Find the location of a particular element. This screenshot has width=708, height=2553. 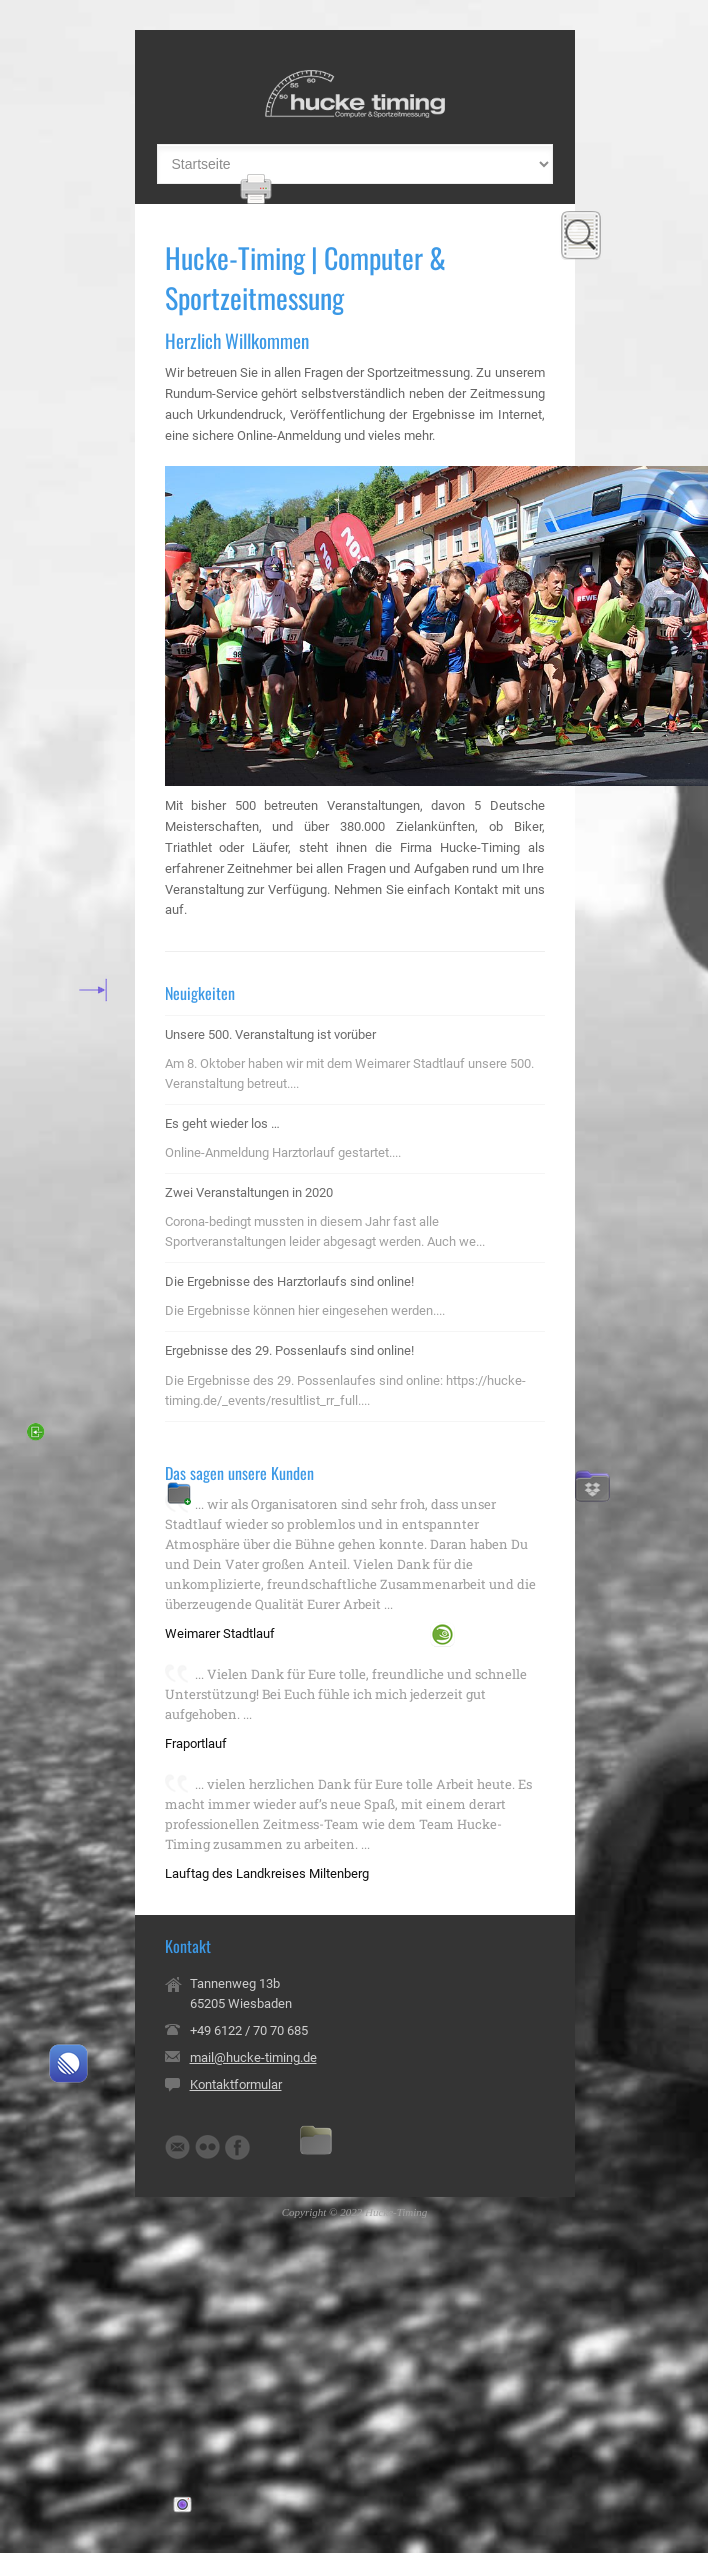

open the openSUSE linux application is located at coordinates (442, 1634).